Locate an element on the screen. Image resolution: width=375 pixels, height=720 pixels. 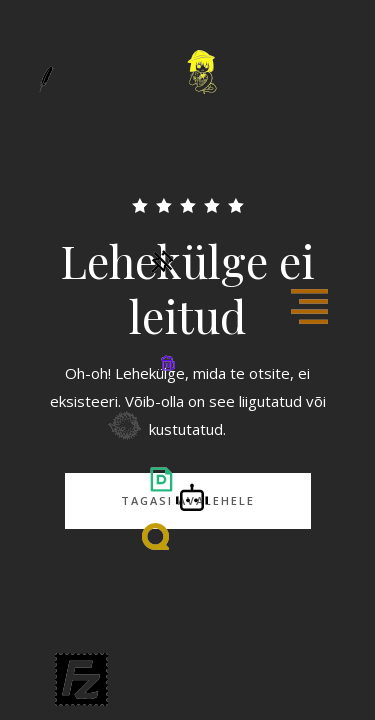
access AI or chatbot features is located at coordinates (192, 499).